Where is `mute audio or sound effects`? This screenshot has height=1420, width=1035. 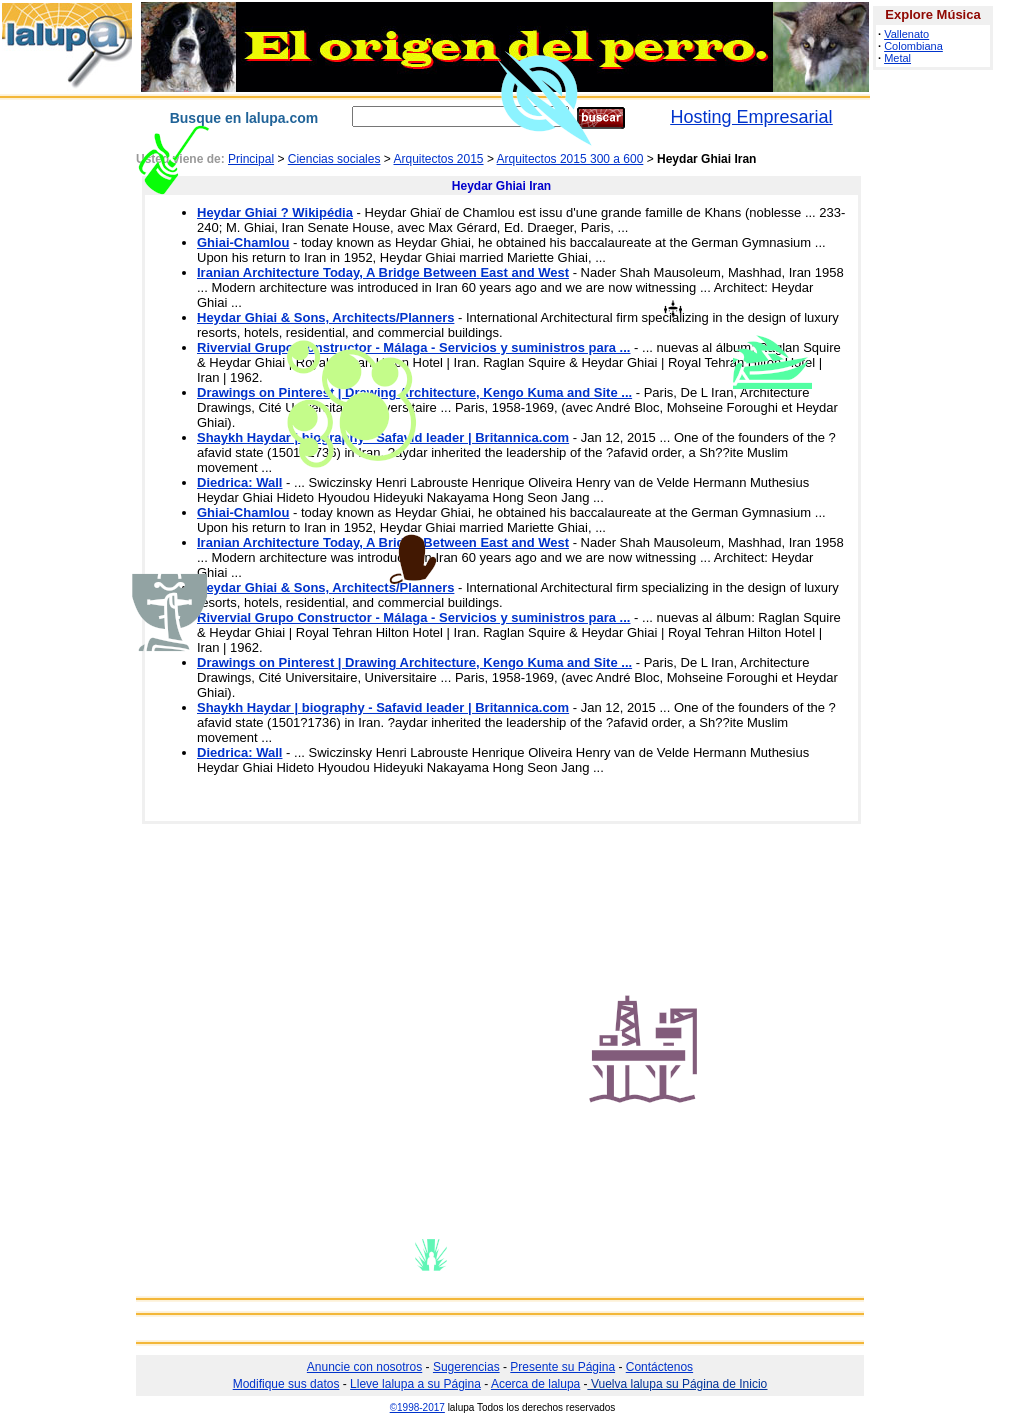 mute audio or sound effects is located at coordinates (169, 612).